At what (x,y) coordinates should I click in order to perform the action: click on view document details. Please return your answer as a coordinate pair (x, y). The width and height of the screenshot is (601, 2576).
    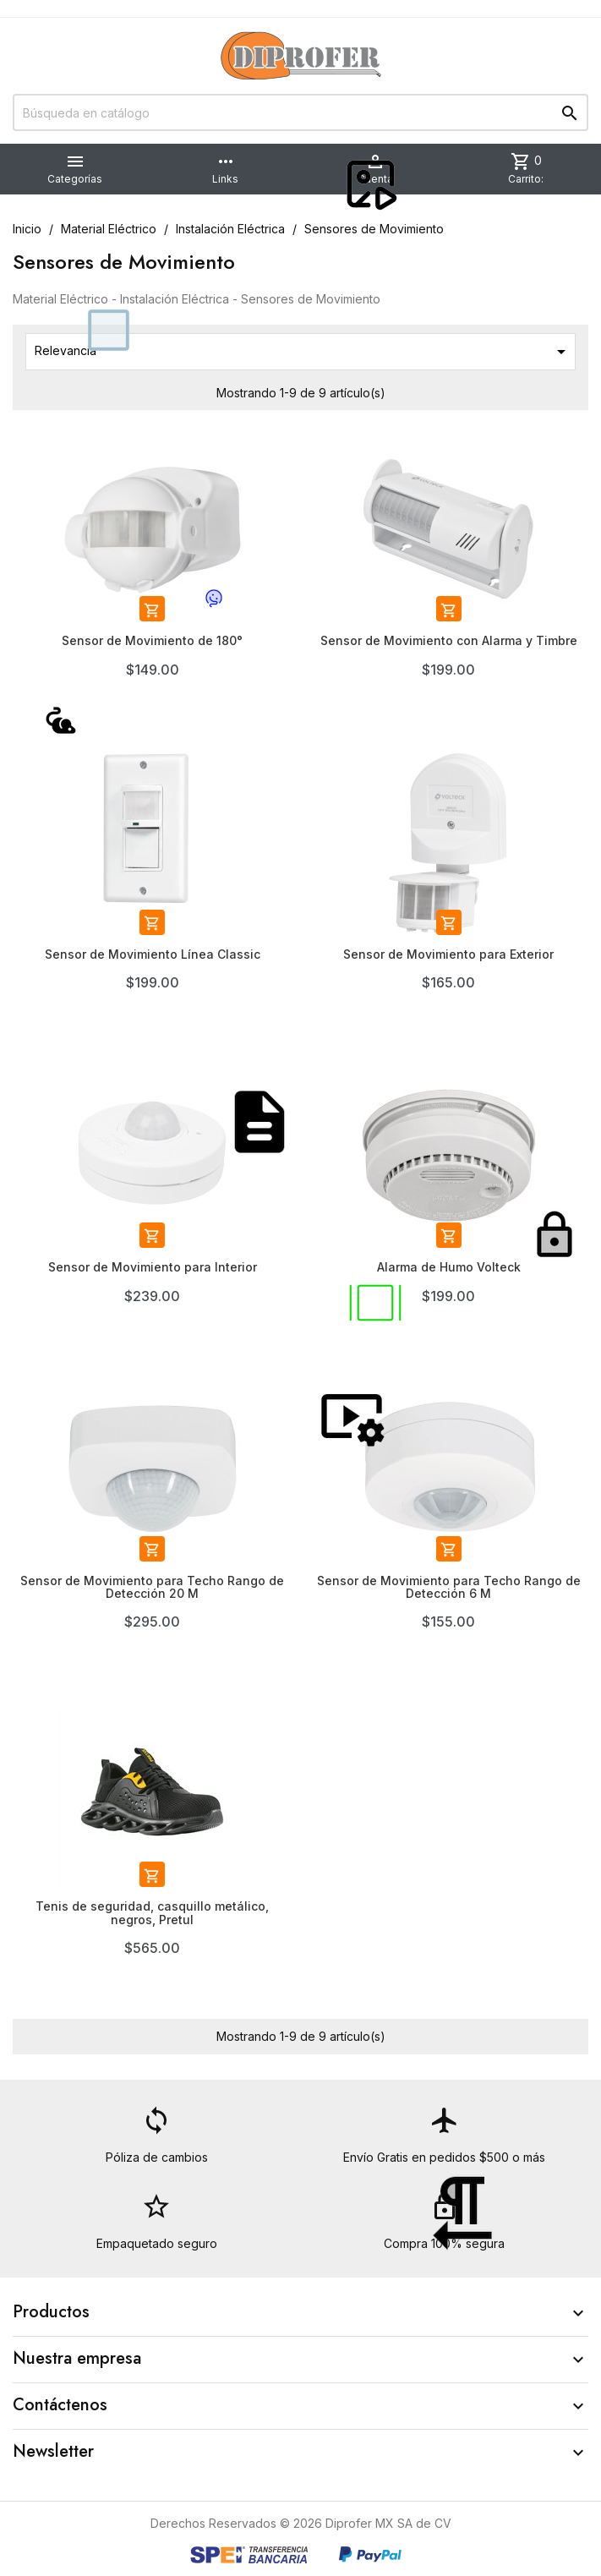
    Looking at the image, I should click on (260, 1122).